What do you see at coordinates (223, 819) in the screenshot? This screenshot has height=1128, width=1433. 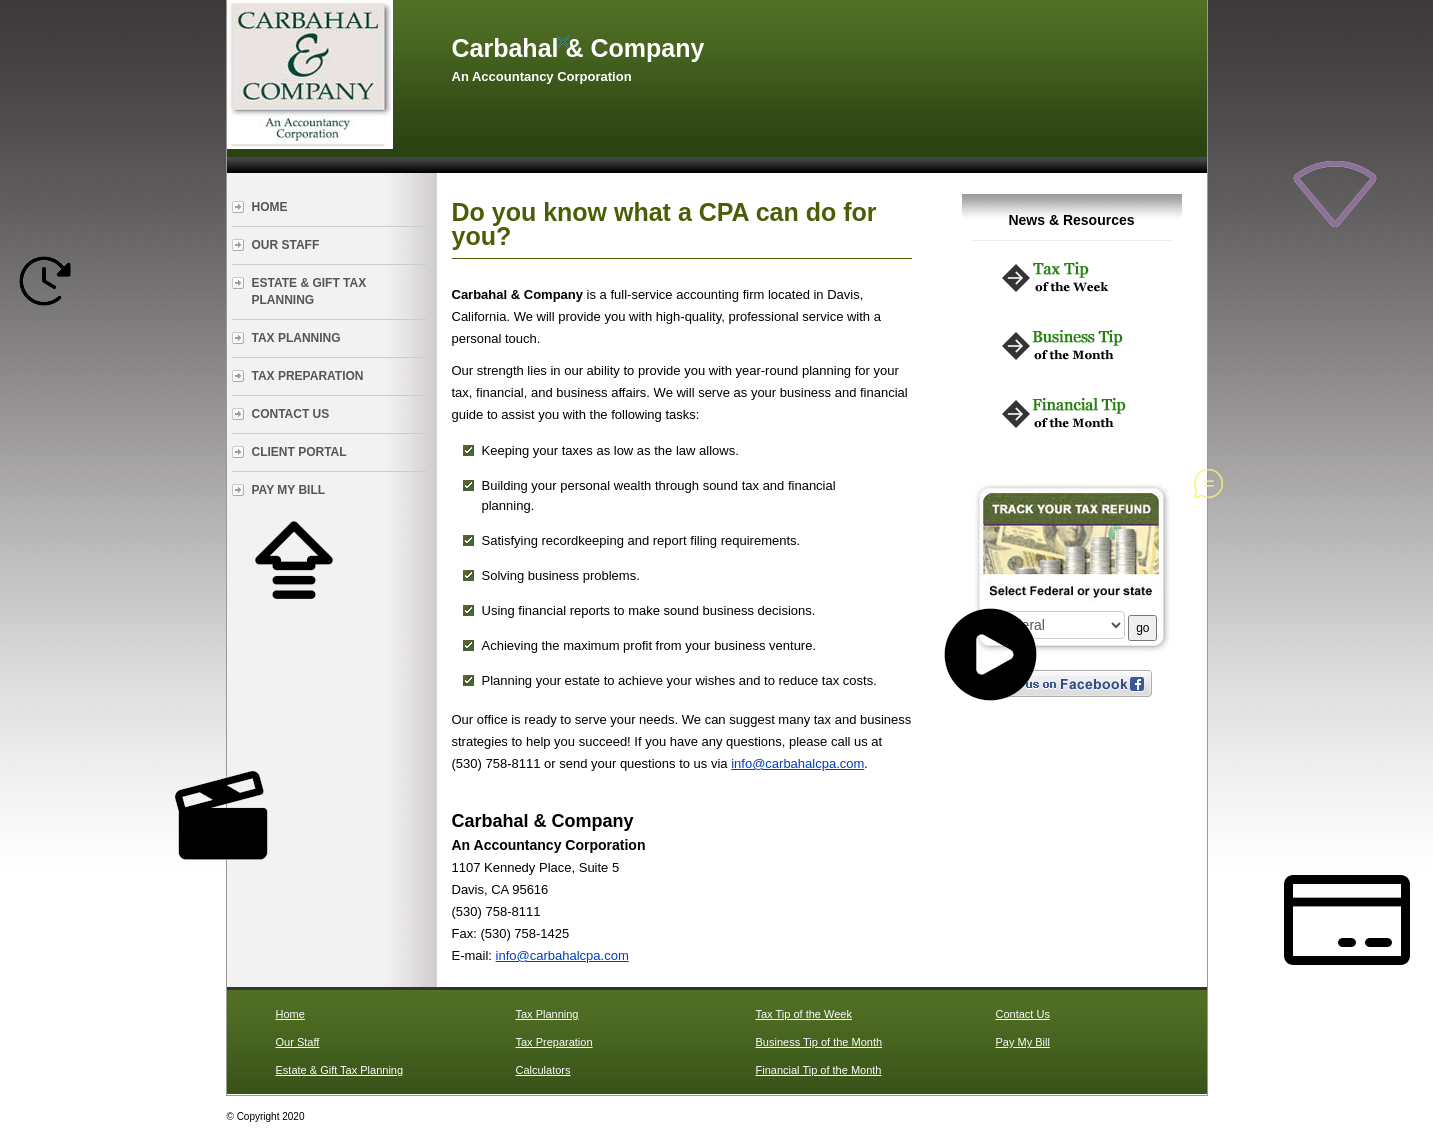 I see `access video or movie content` at bounding box center [223, 819].